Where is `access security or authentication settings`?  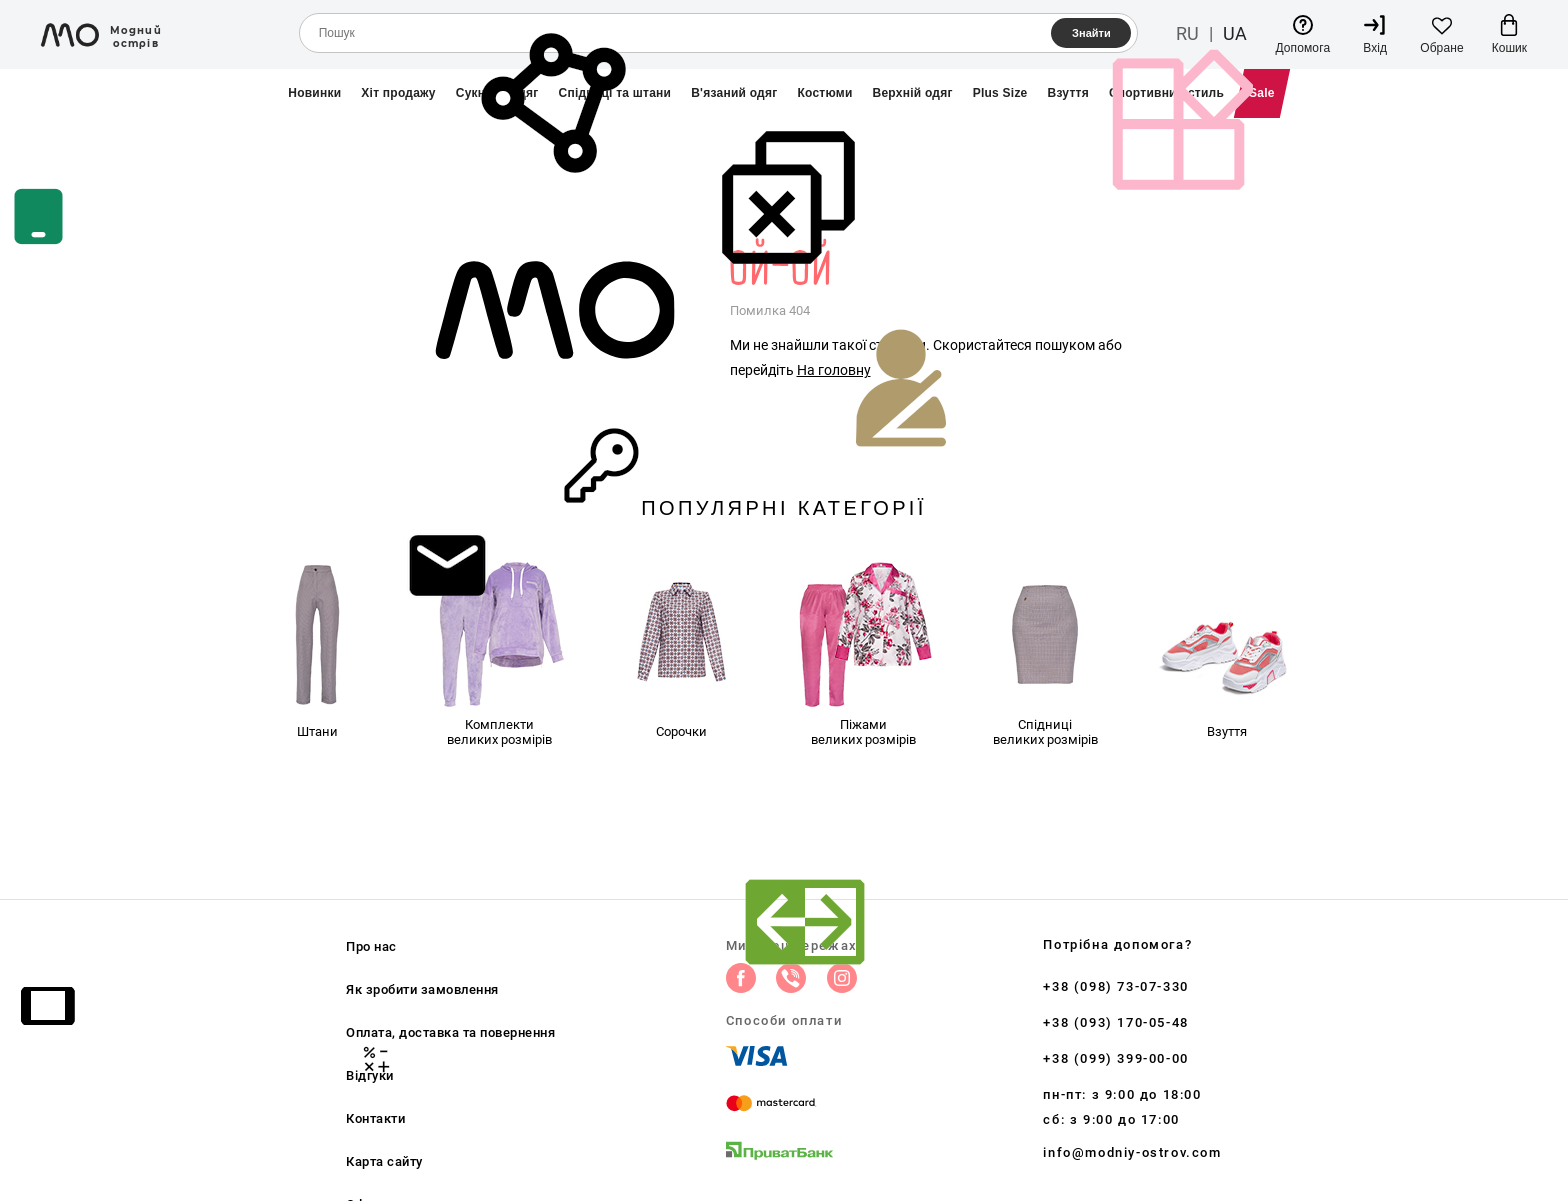 access security or authentication settings is located at coordinates (601, 465).